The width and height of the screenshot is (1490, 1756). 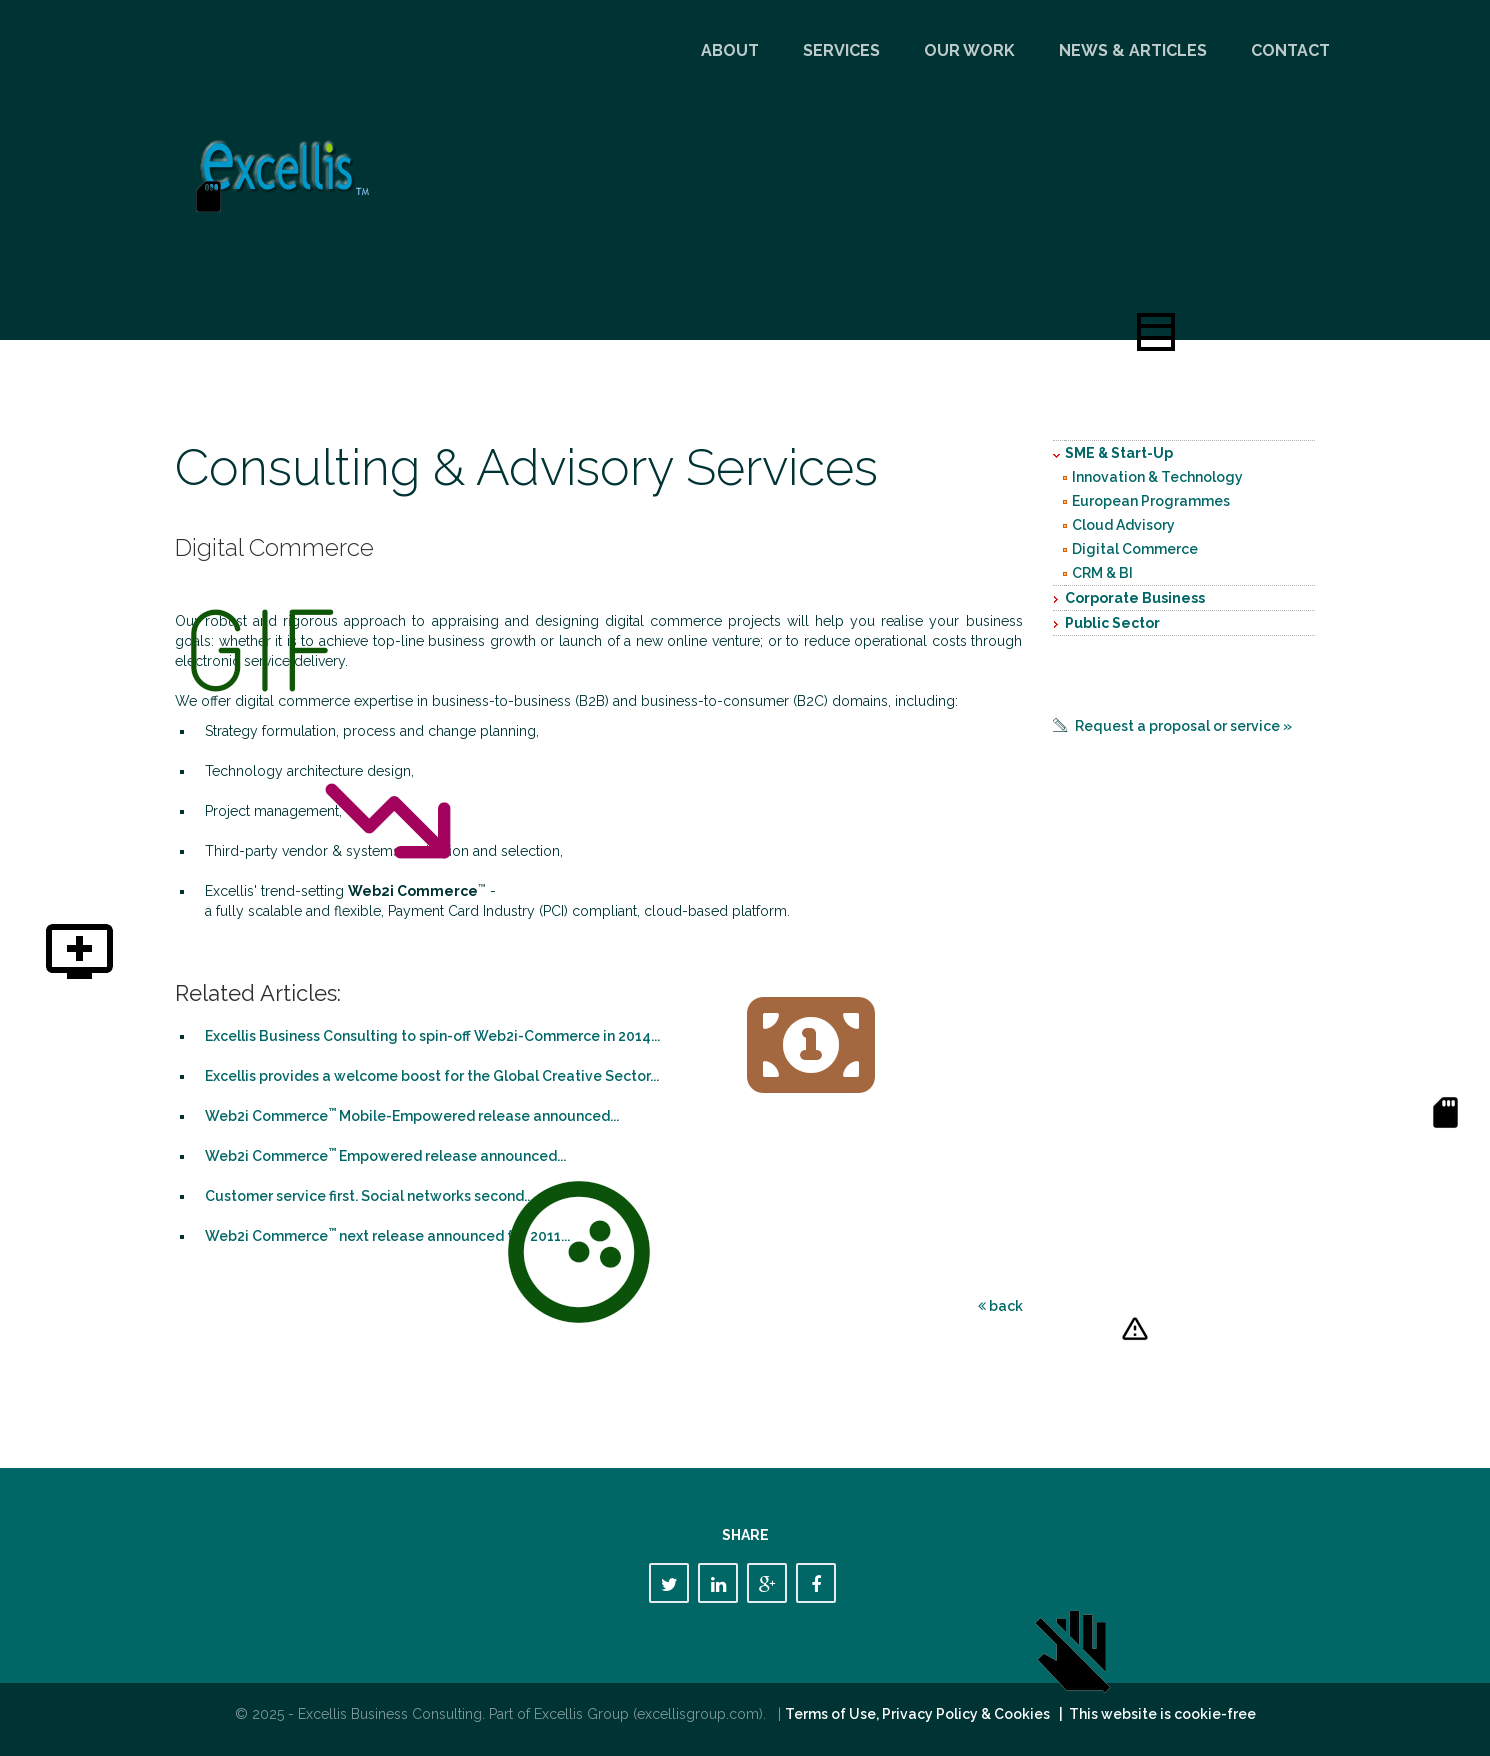 What do you see at coordinates (208, 196) in the screenshot?
I see `access external storage or sd card` at bounding box center [208, 196].